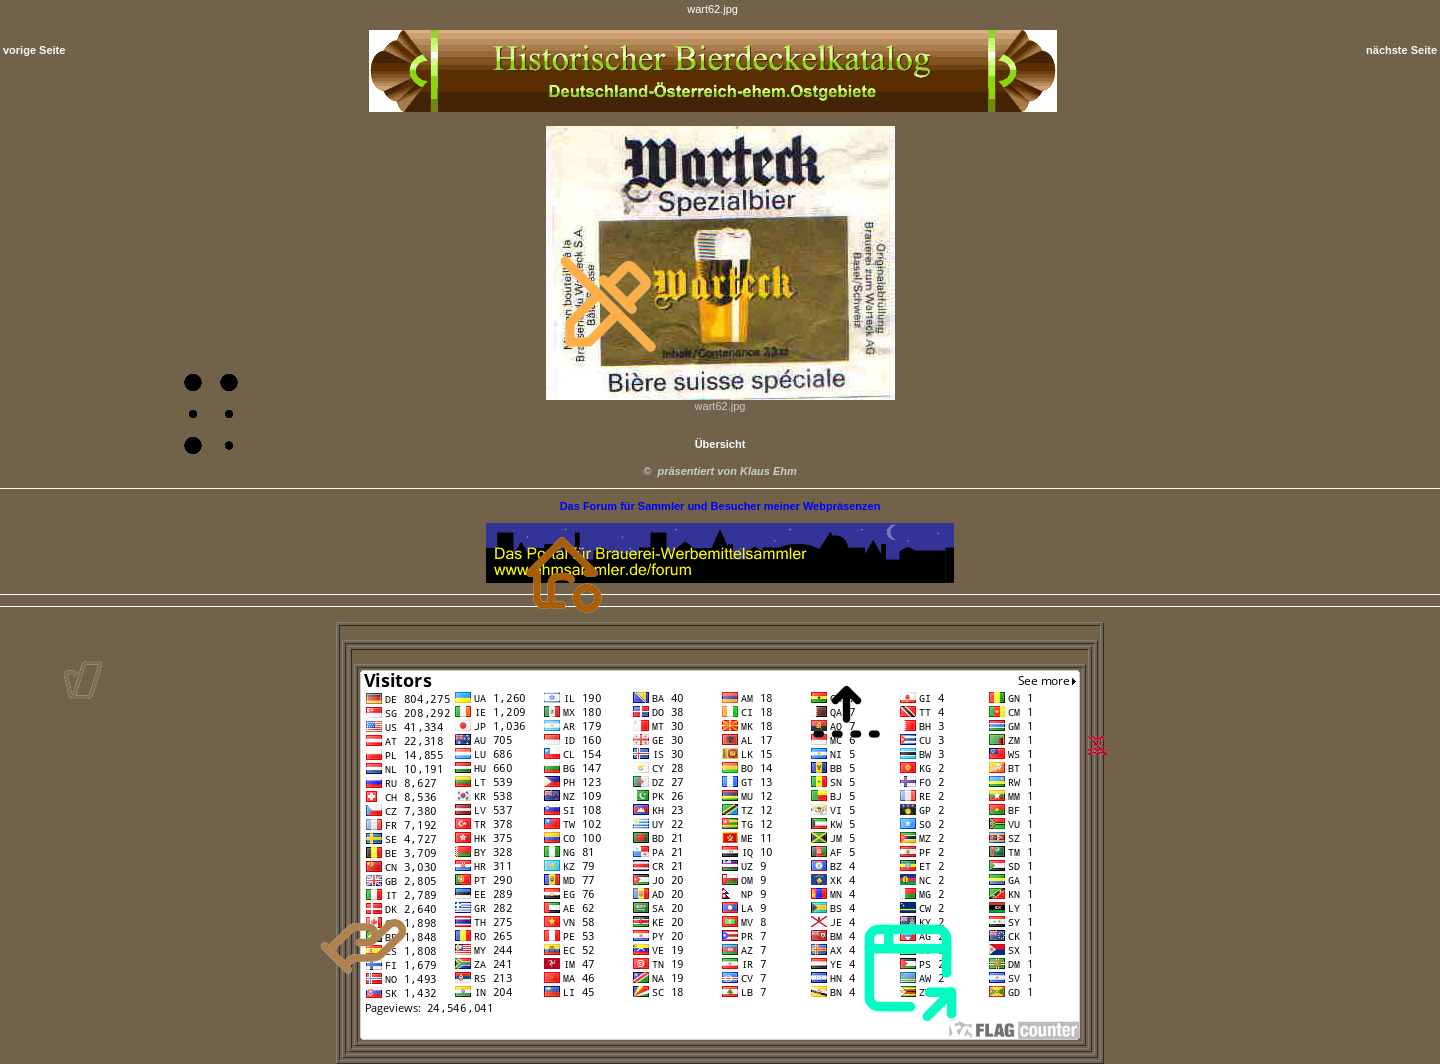  I want to click on home location with active status indicator, so click(562, 573).